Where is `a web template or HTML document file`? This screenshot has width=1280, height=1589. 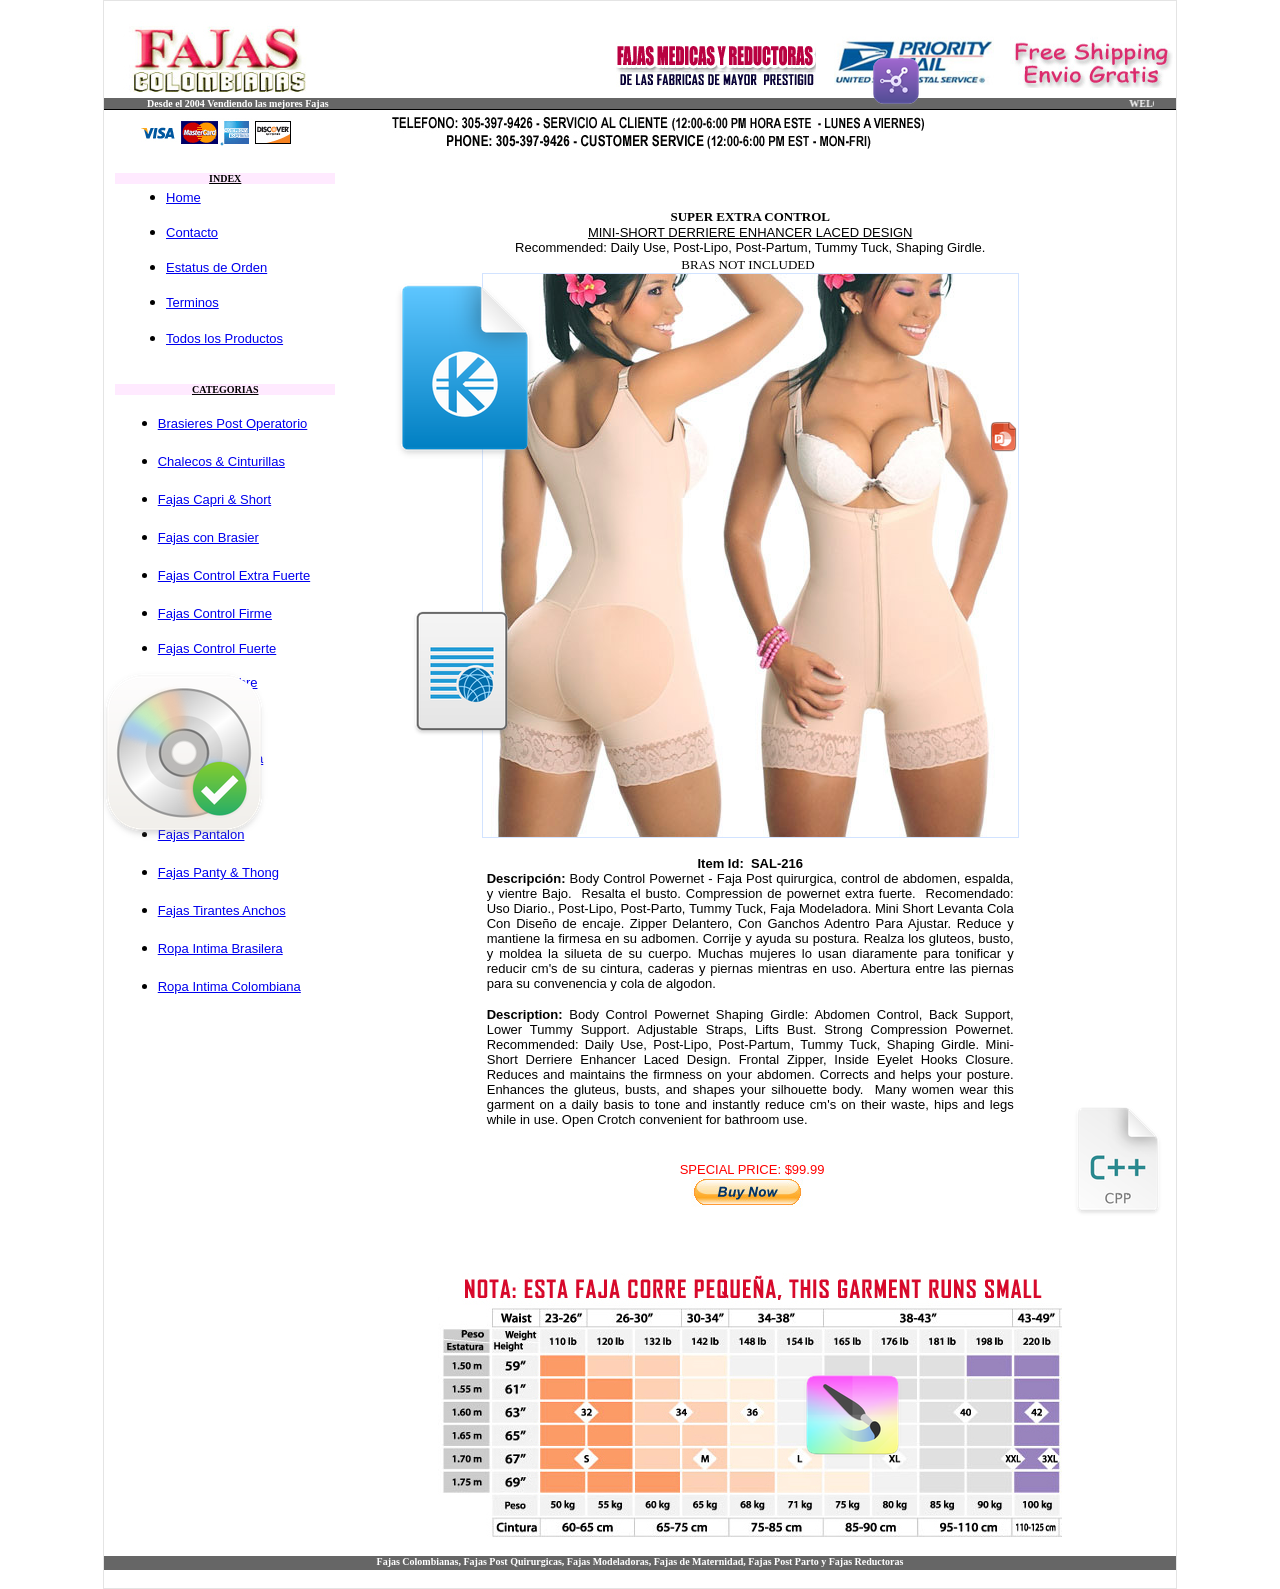
a web template or HTML document file is located at coordinates (462, 673).